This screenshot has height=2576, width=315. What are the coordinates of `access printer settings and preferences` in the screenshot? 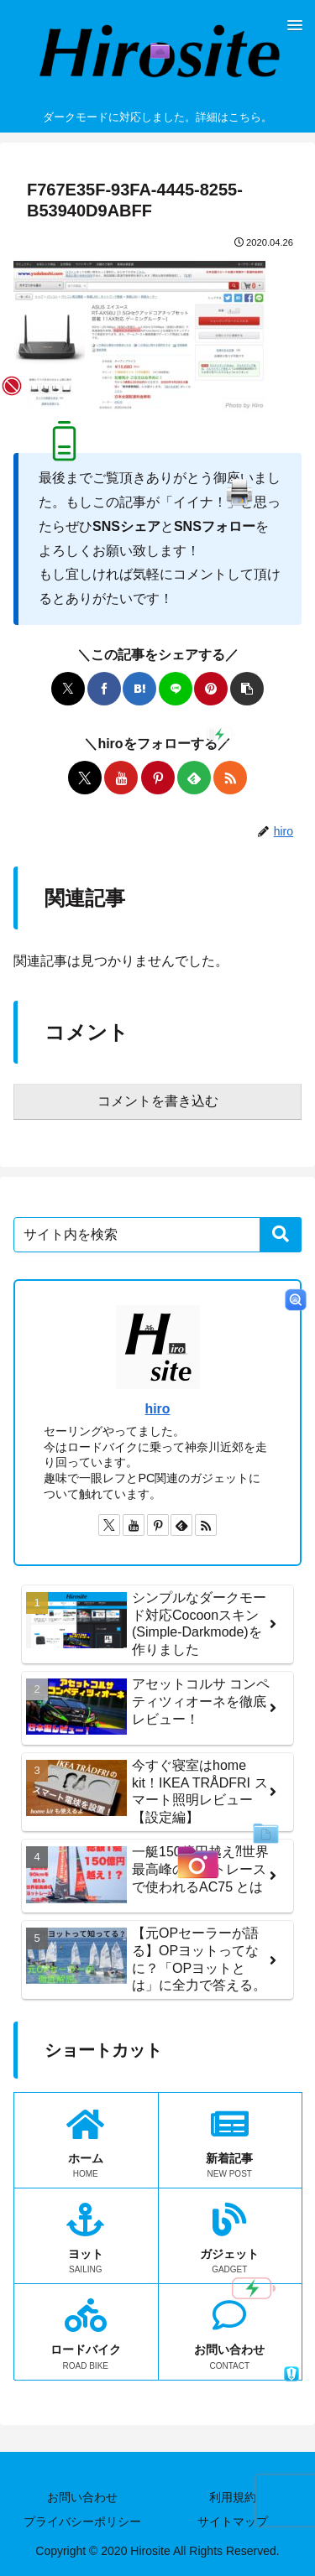 It's located at (239, 492).